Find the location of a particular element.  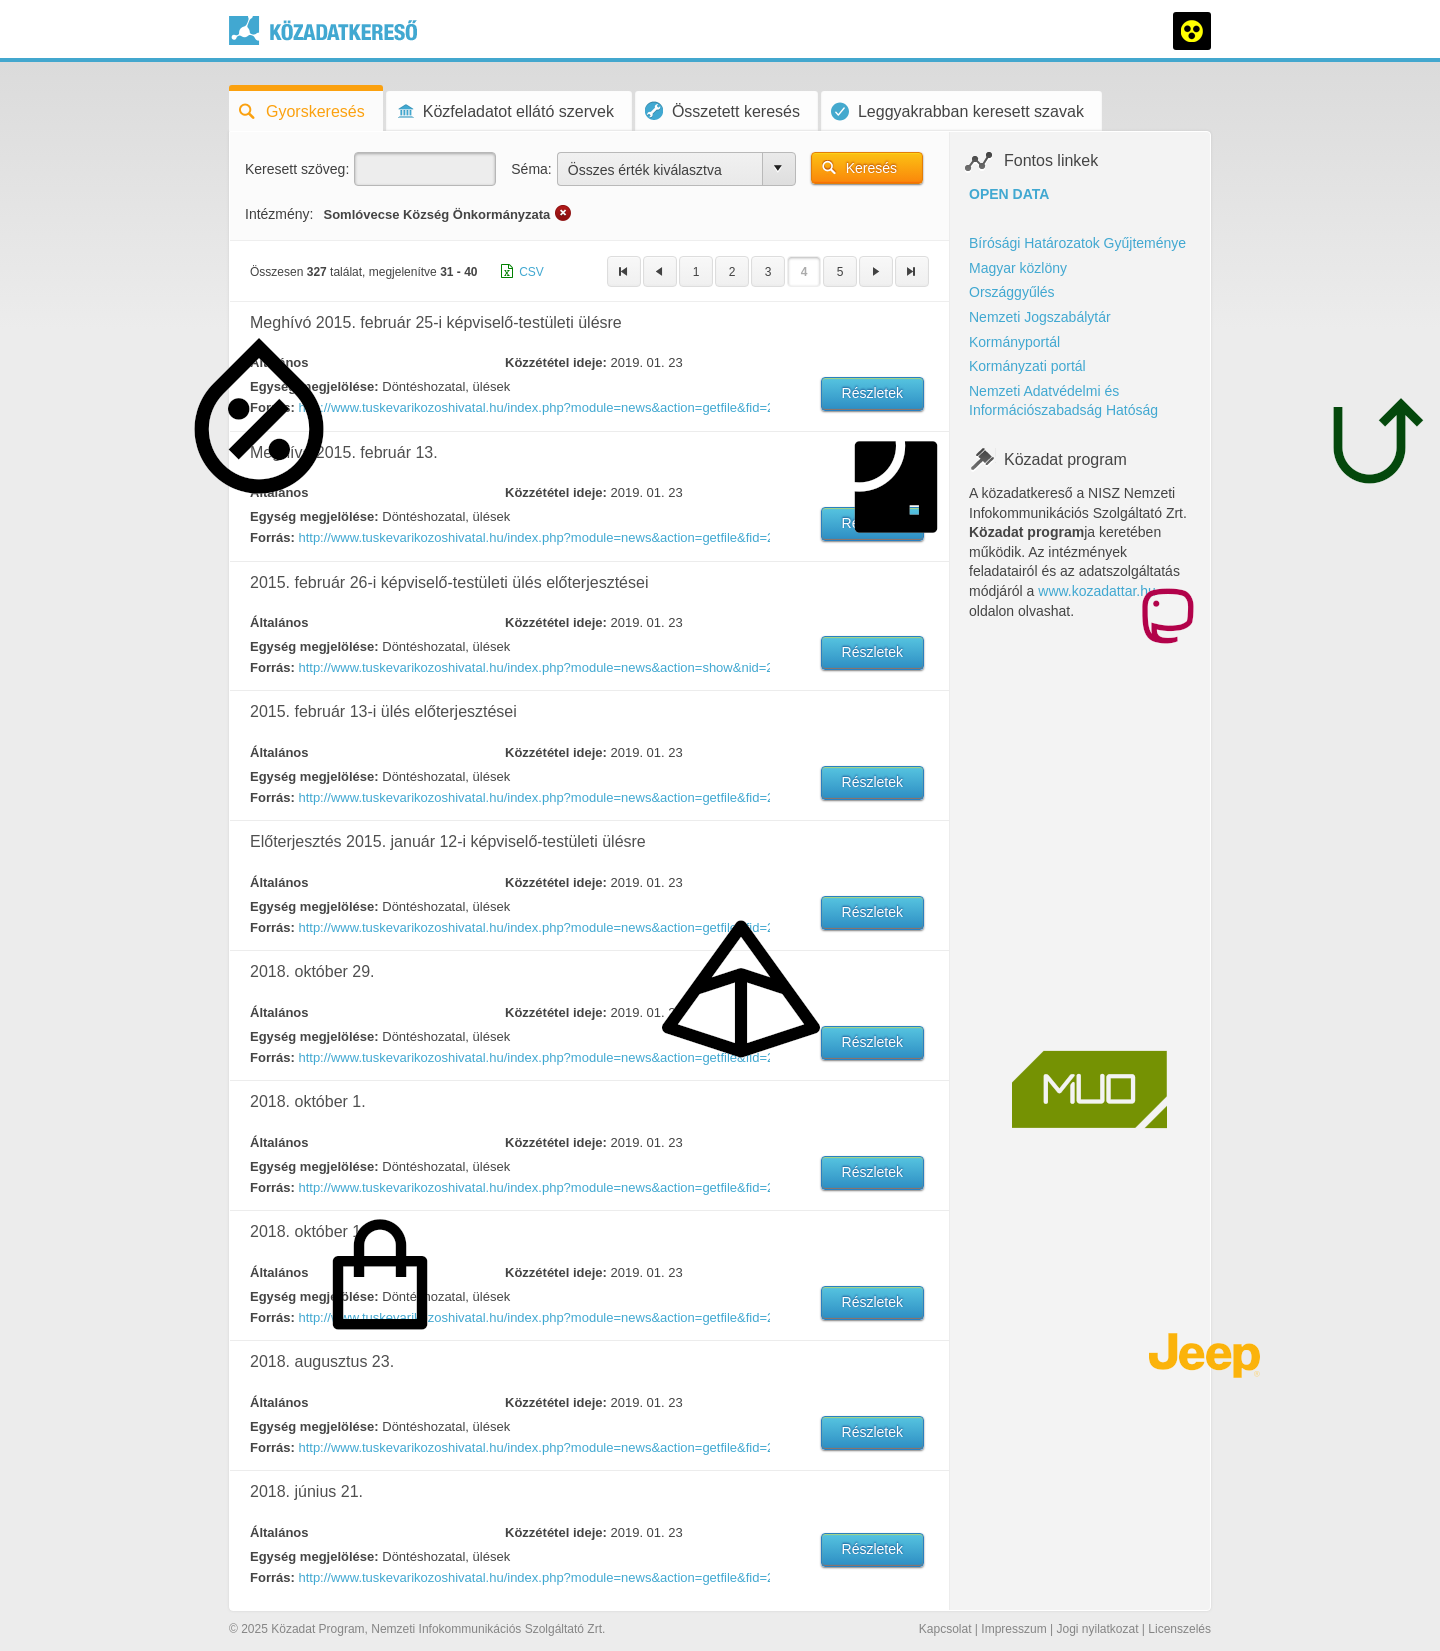

Jeep brand logo is located at coordinates (1204, 1355).